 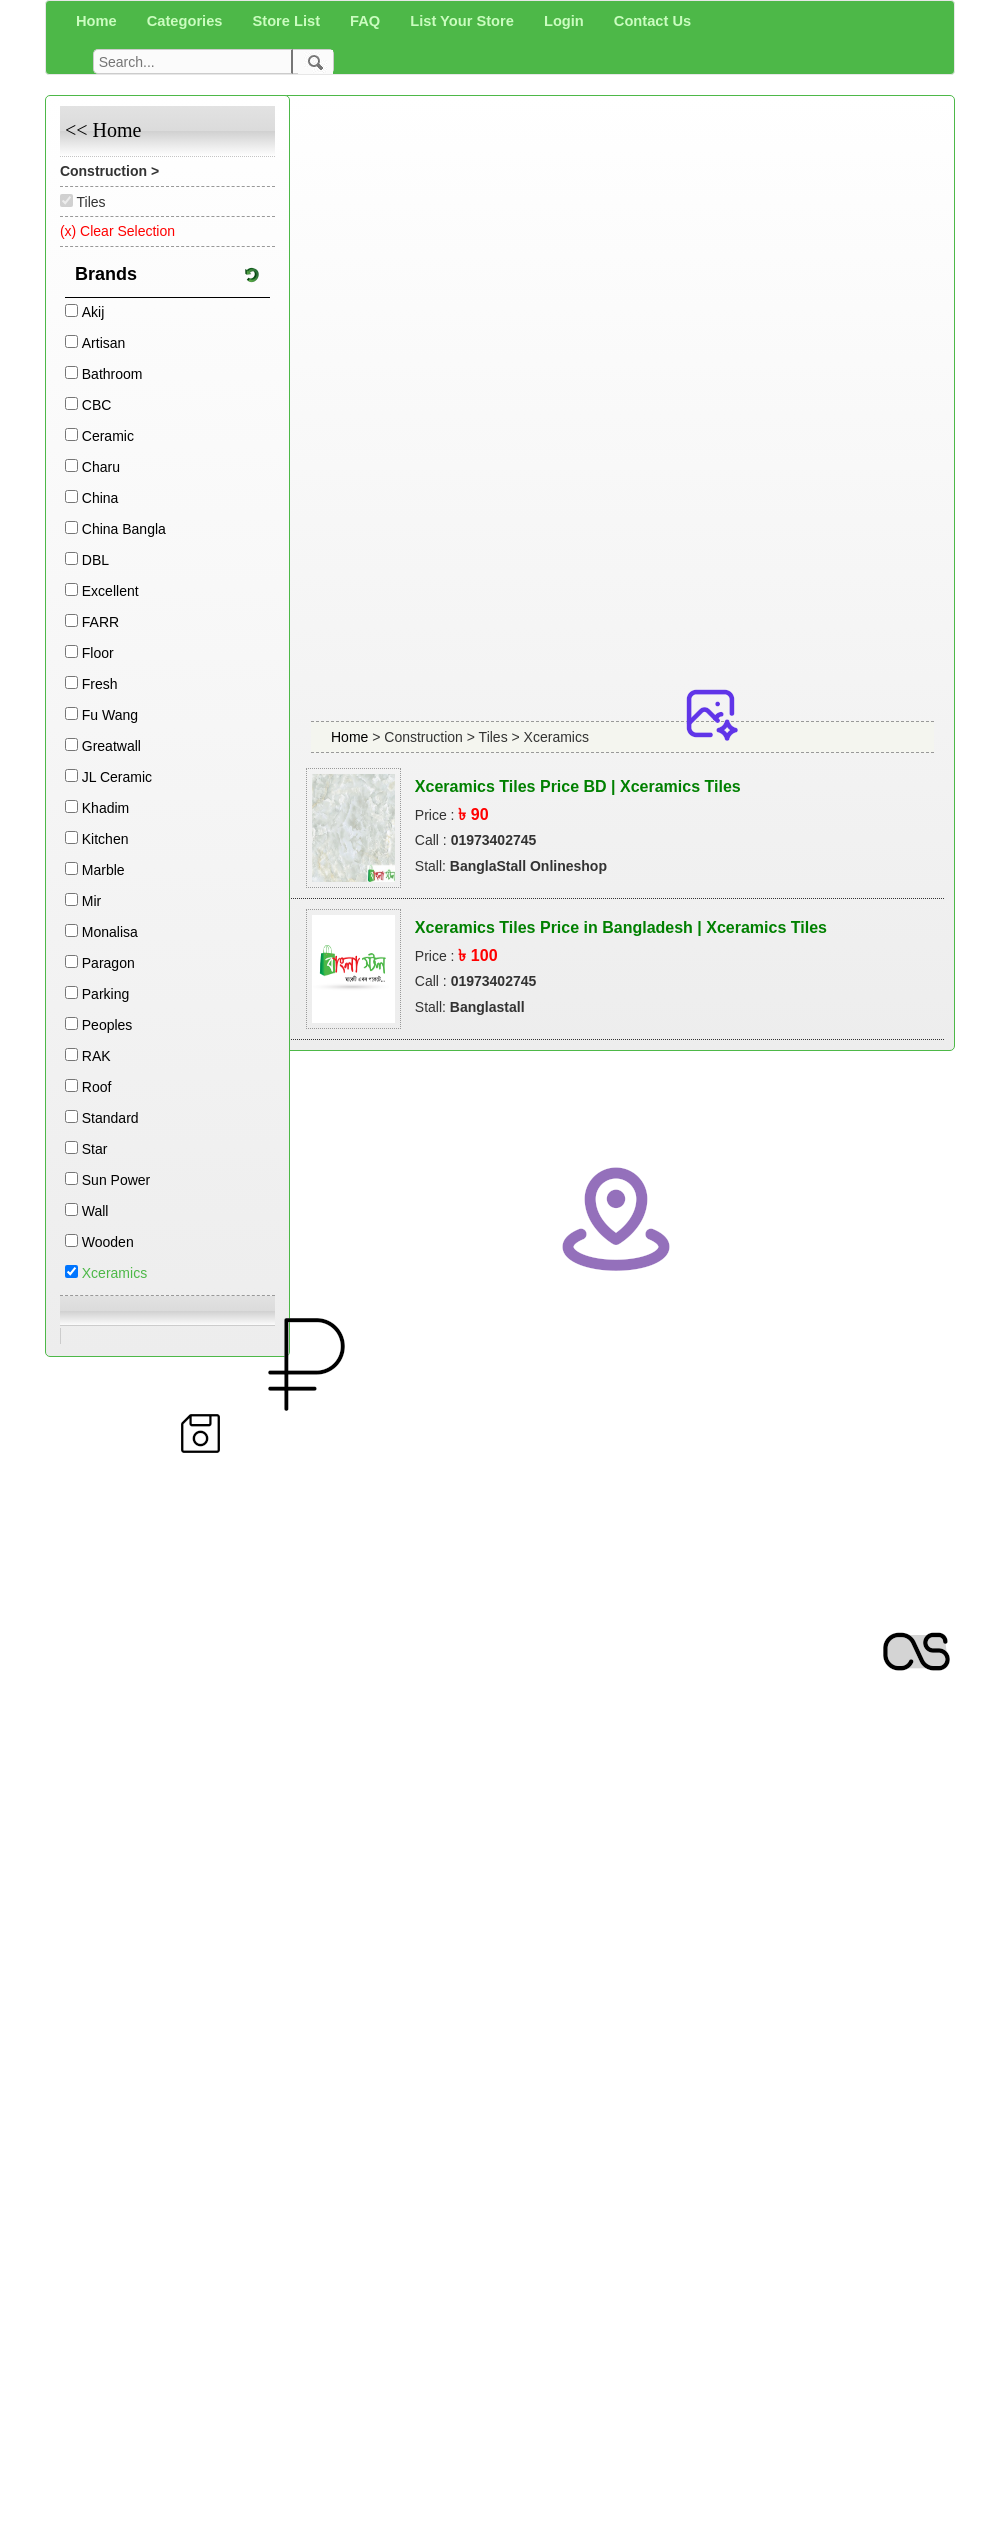 I want to click on indicates Russian ruble currency, so click(x=306, y=1364).